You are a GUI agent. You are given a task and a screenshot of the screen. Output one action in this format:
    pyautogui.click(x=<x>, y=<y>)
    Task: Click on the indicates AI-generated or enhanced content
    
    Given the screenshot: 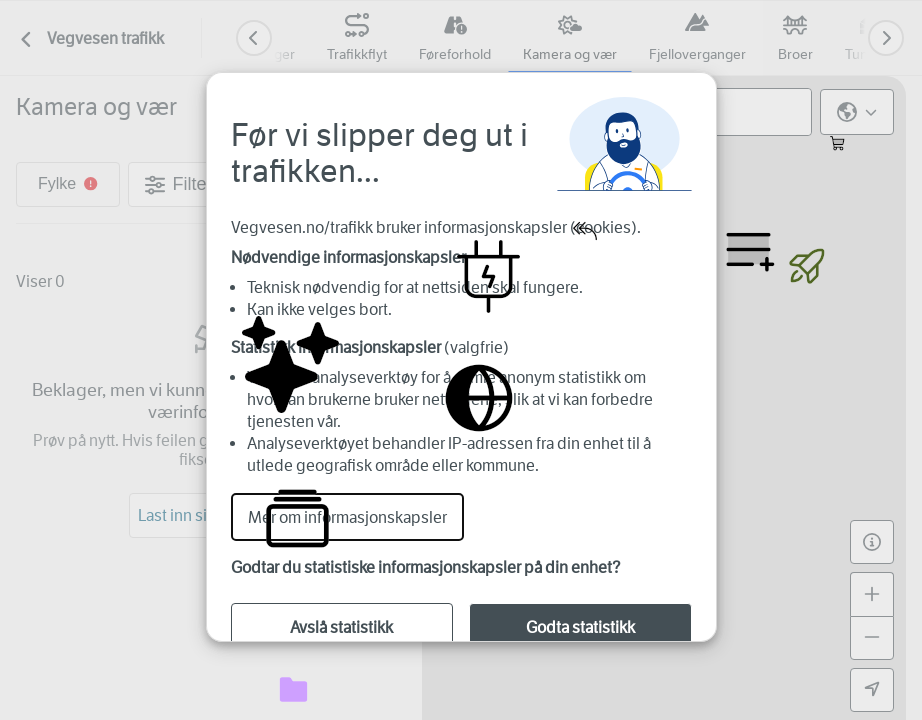 What is the action you would take?
    pyautogui.click(x=290, y=364)
    